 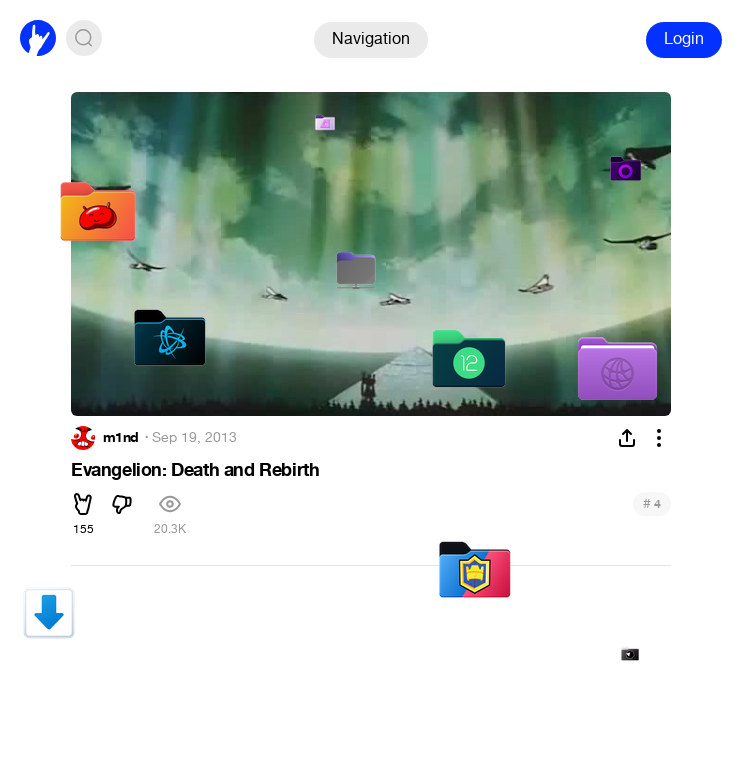 I want to click on download a file or content, so click(x=49, y=613).